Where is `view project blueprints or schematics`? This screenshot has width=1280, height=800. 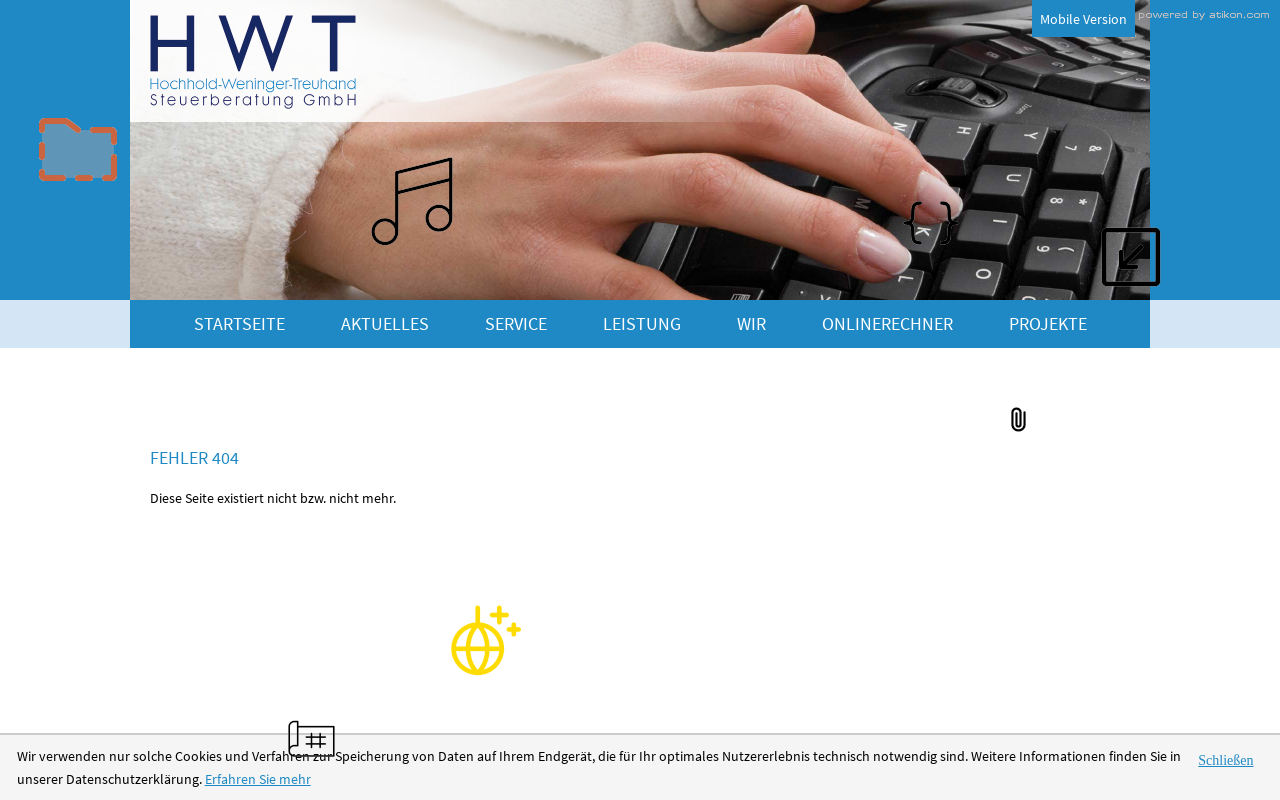
view project blueprints or schematics is located at coordinates (311, 740).